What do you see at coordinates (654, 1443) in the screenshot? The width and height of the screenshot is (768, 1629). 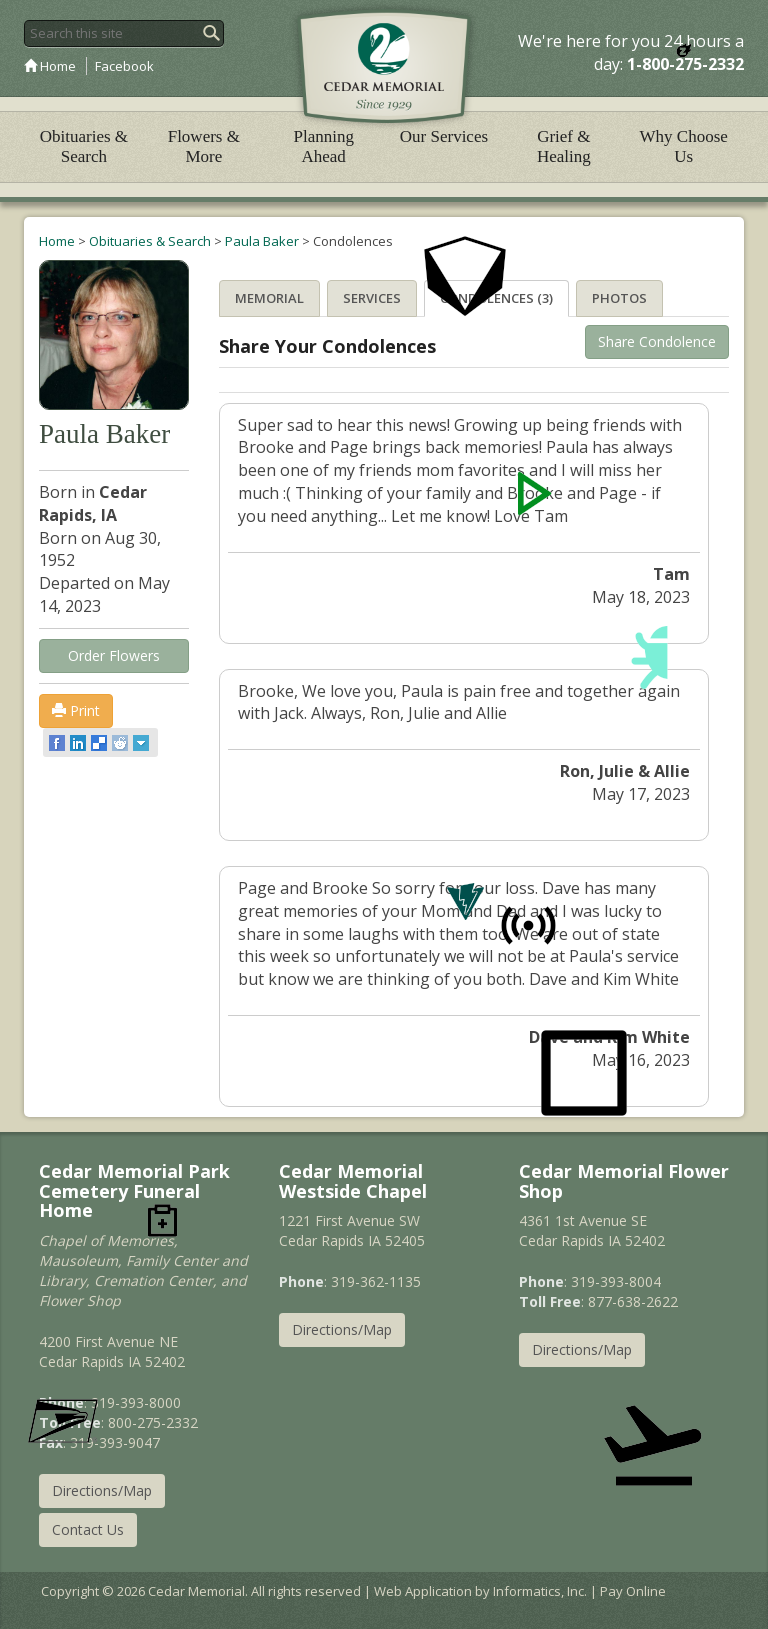 I see `view departure flights` at bounding box center [654, 1443].